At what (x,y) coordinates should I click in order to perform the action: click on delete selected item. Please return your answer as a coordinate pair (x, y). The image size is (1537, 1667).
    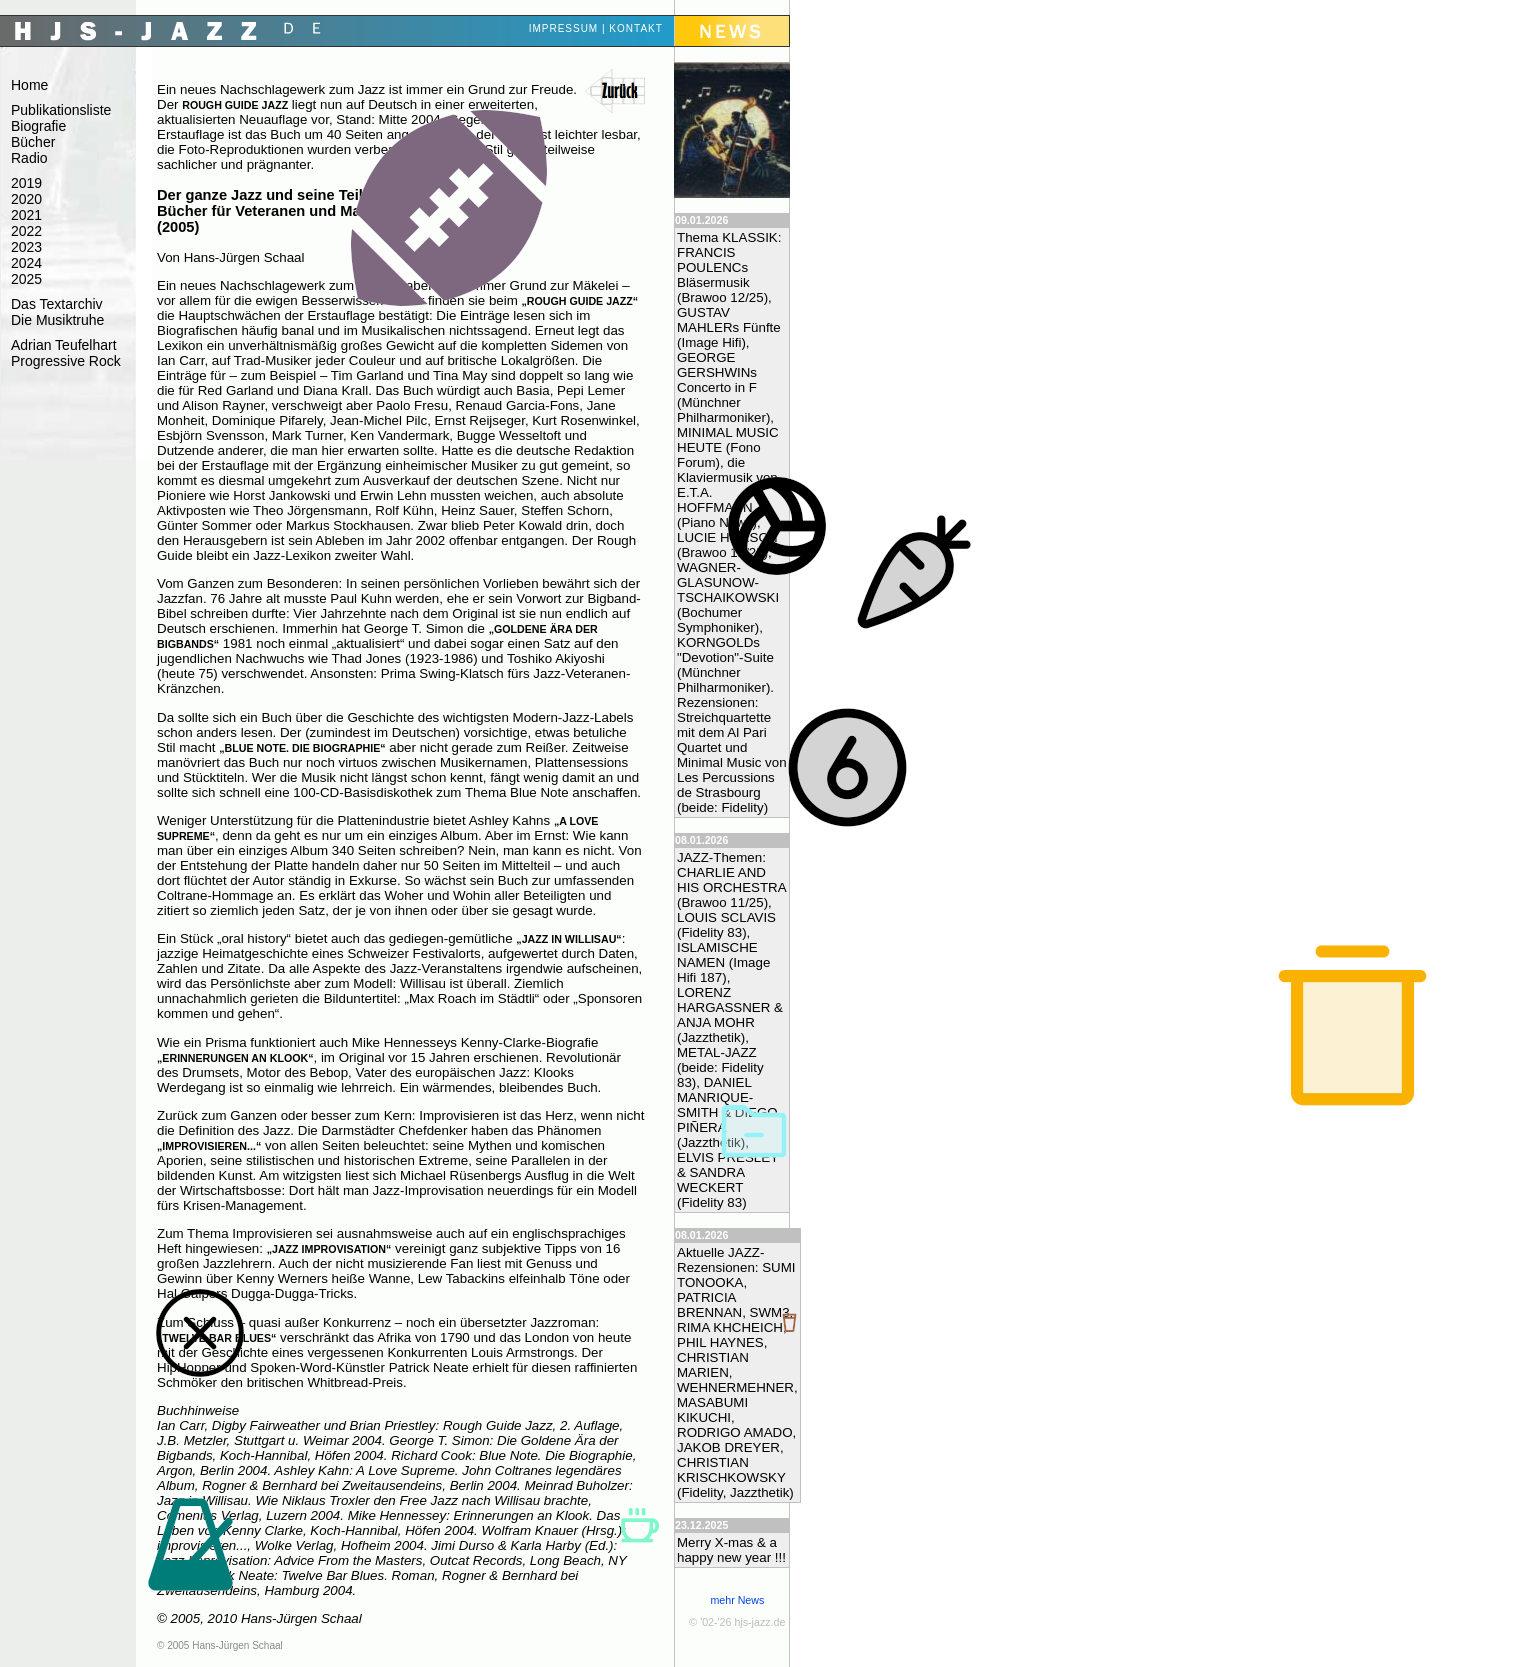
    Looking at the image, I should click on (1352, 1031).